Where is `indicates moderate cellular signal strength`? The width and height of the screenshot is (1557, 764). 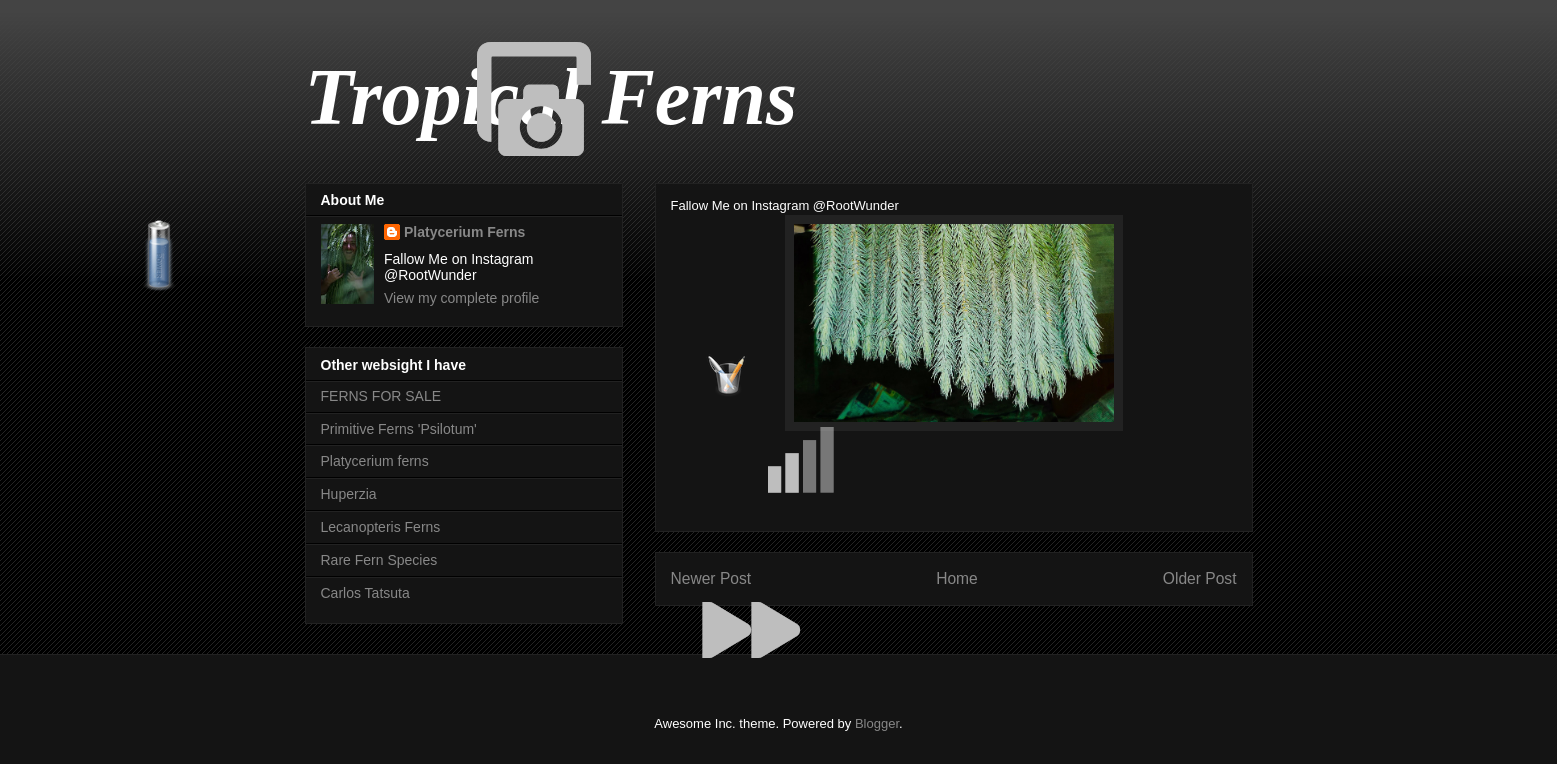
indicates moderate cellular signal strength is located at coordinates (803, 462).